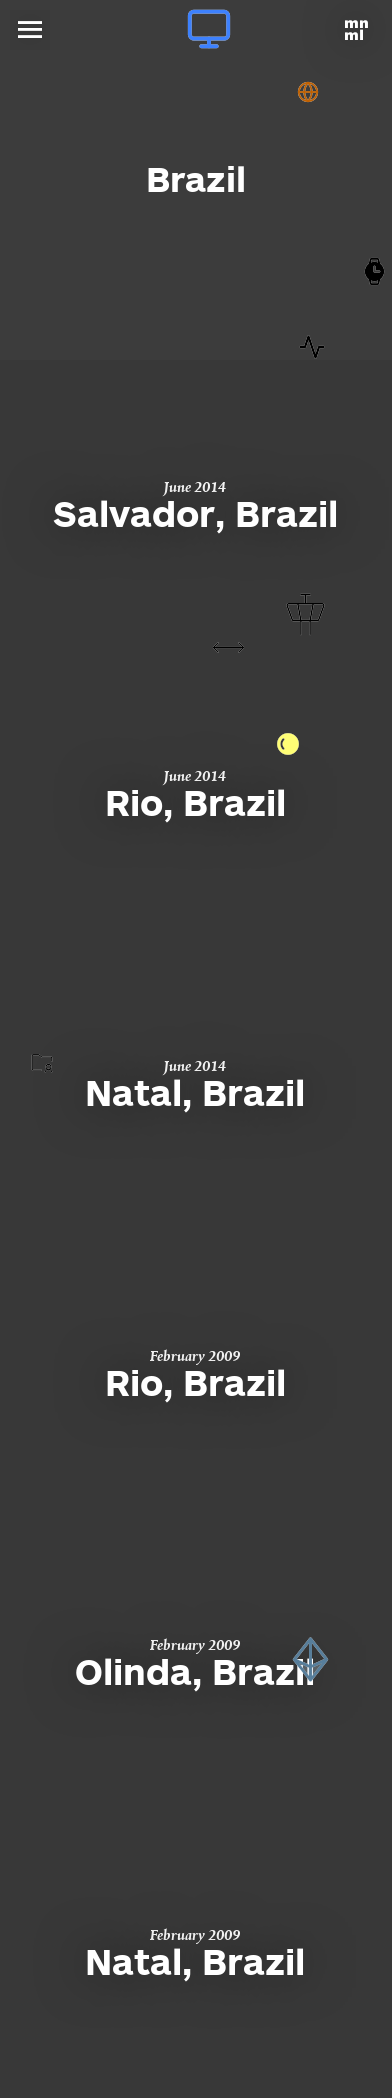 The width and height of the screenshot is (392, 2098). I want to click on switch to desktop display mode, so click(209, 29).